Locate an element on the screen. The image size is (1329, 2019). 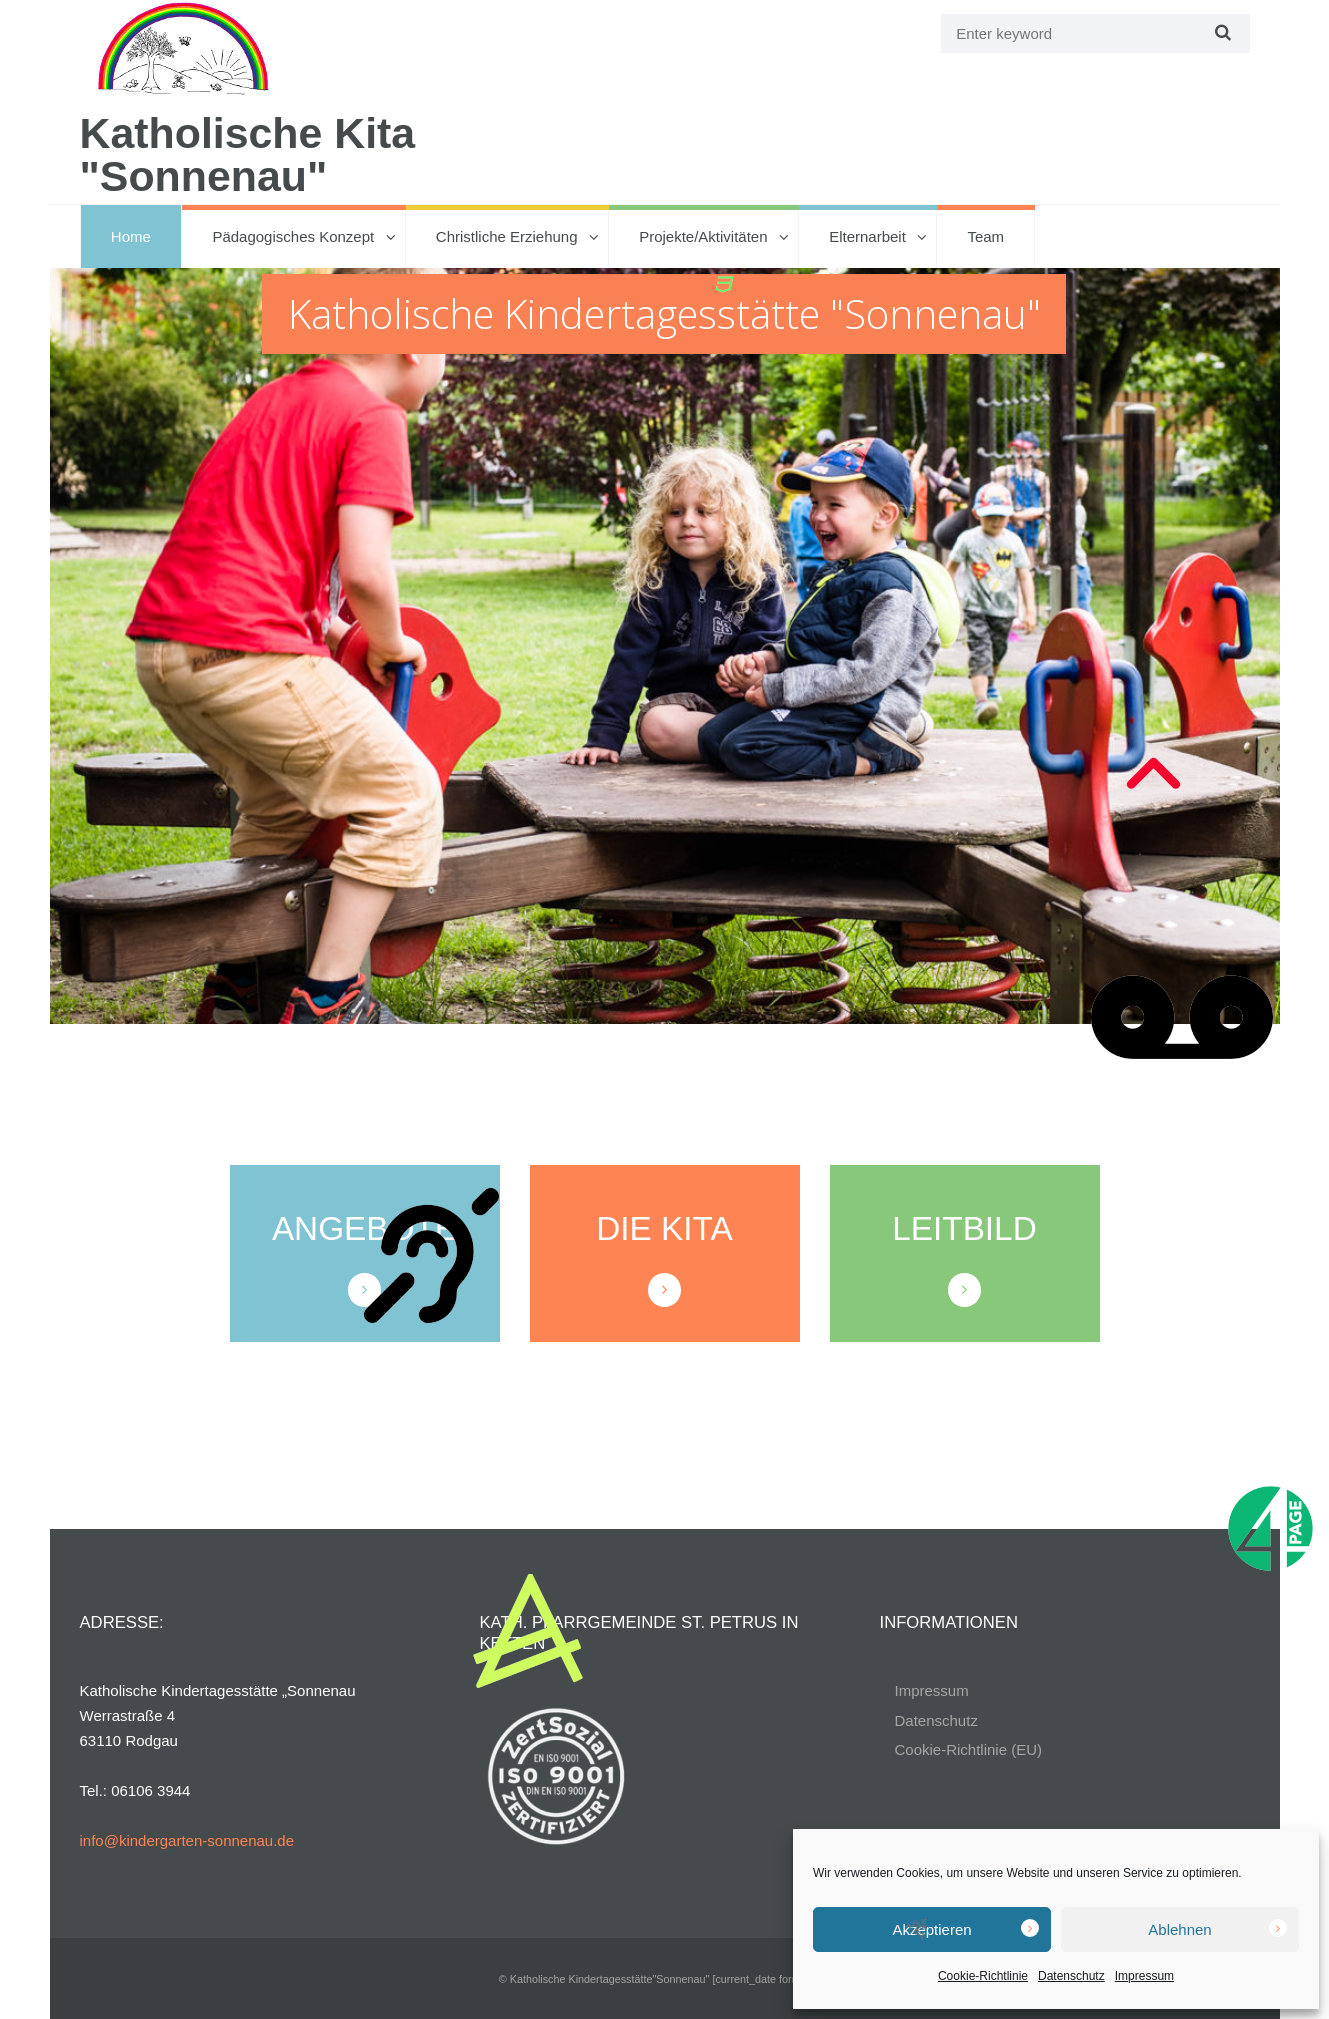
indicates hearing impairment or deaf accessibility is located at coordinates (431, 1255).